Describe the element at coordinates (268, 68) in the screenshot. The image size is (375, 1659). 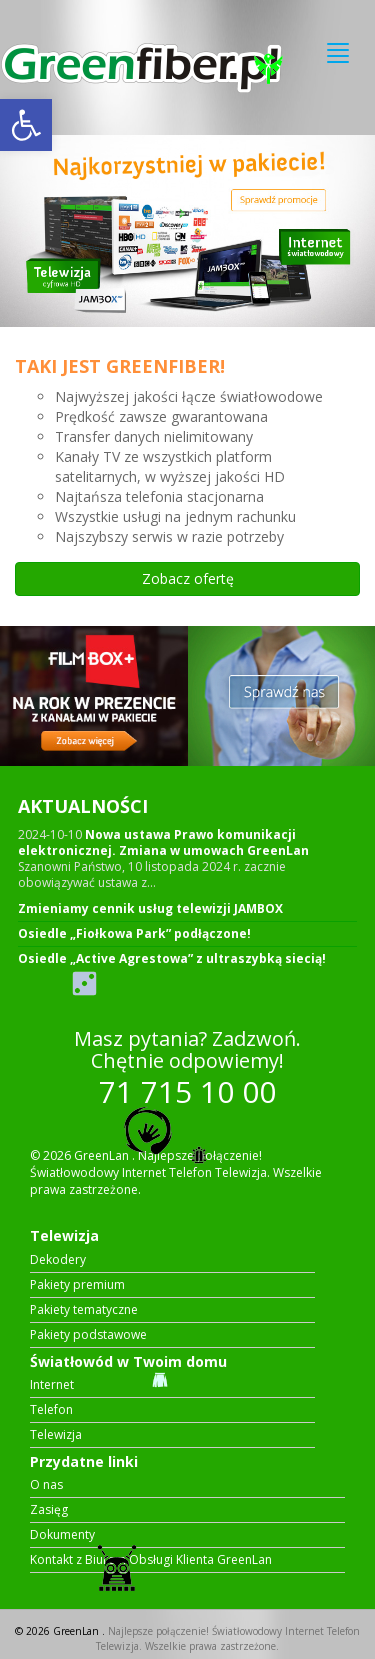
I see `royal or ceremonial item in a fantasy game inventory` at that location.